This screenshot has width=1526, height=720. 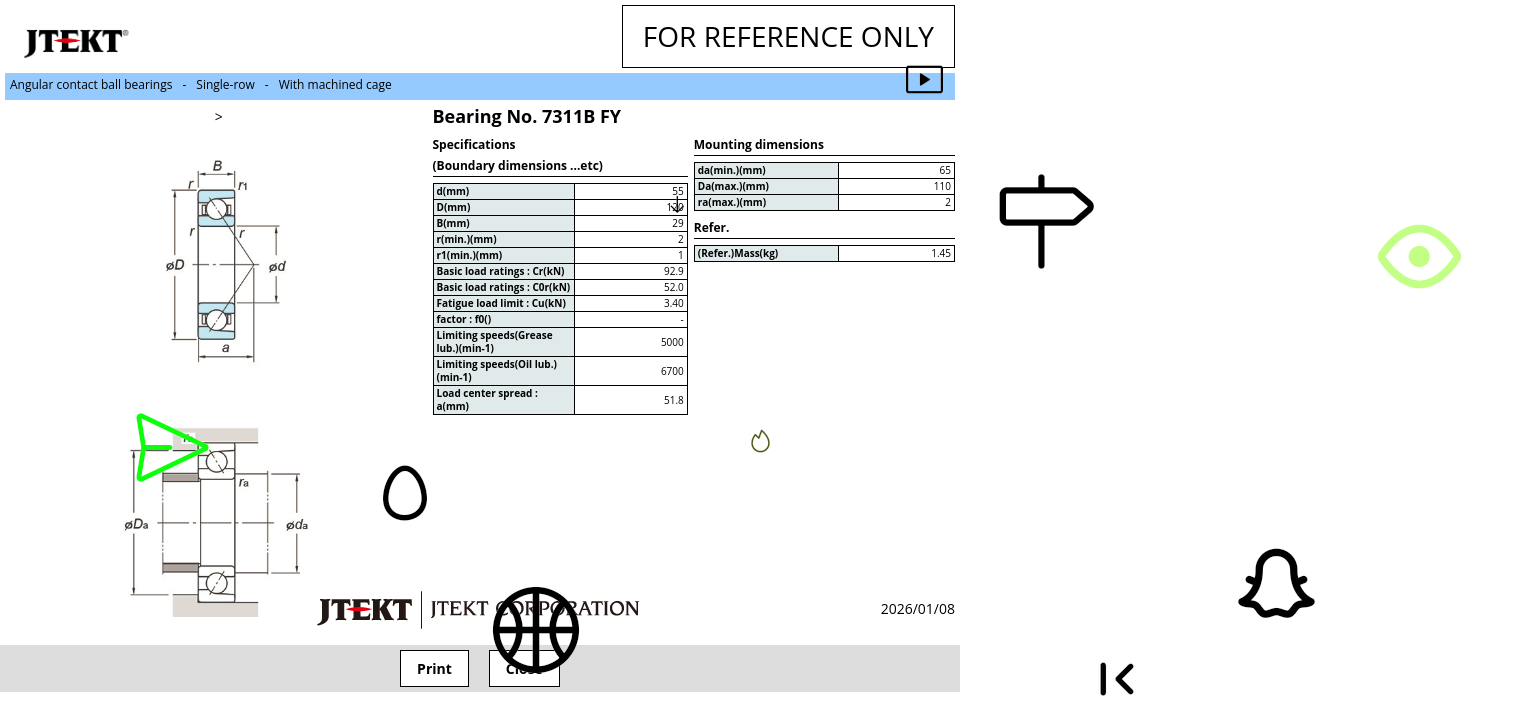 What do you see at coordinates (1042, 221) in the screenshot?
I see `view project milestones` at bounding box center [1042, 221].